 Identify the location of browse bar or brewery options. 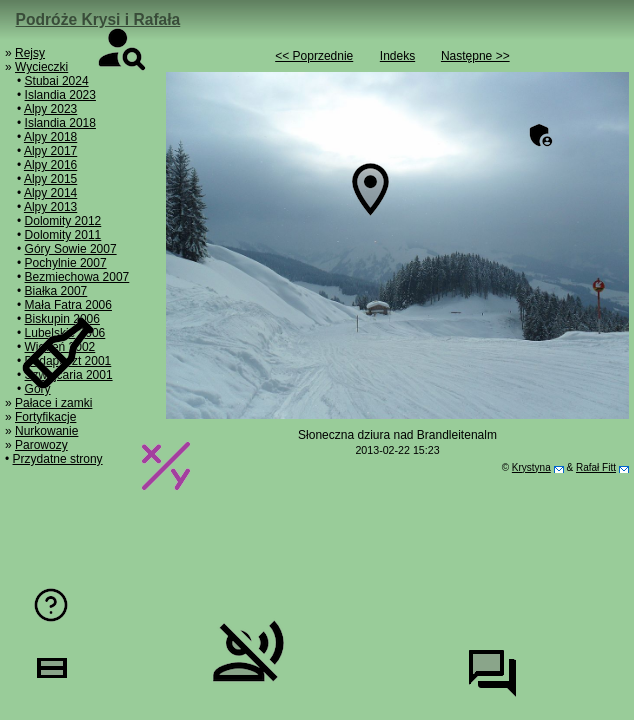
(57, 354).